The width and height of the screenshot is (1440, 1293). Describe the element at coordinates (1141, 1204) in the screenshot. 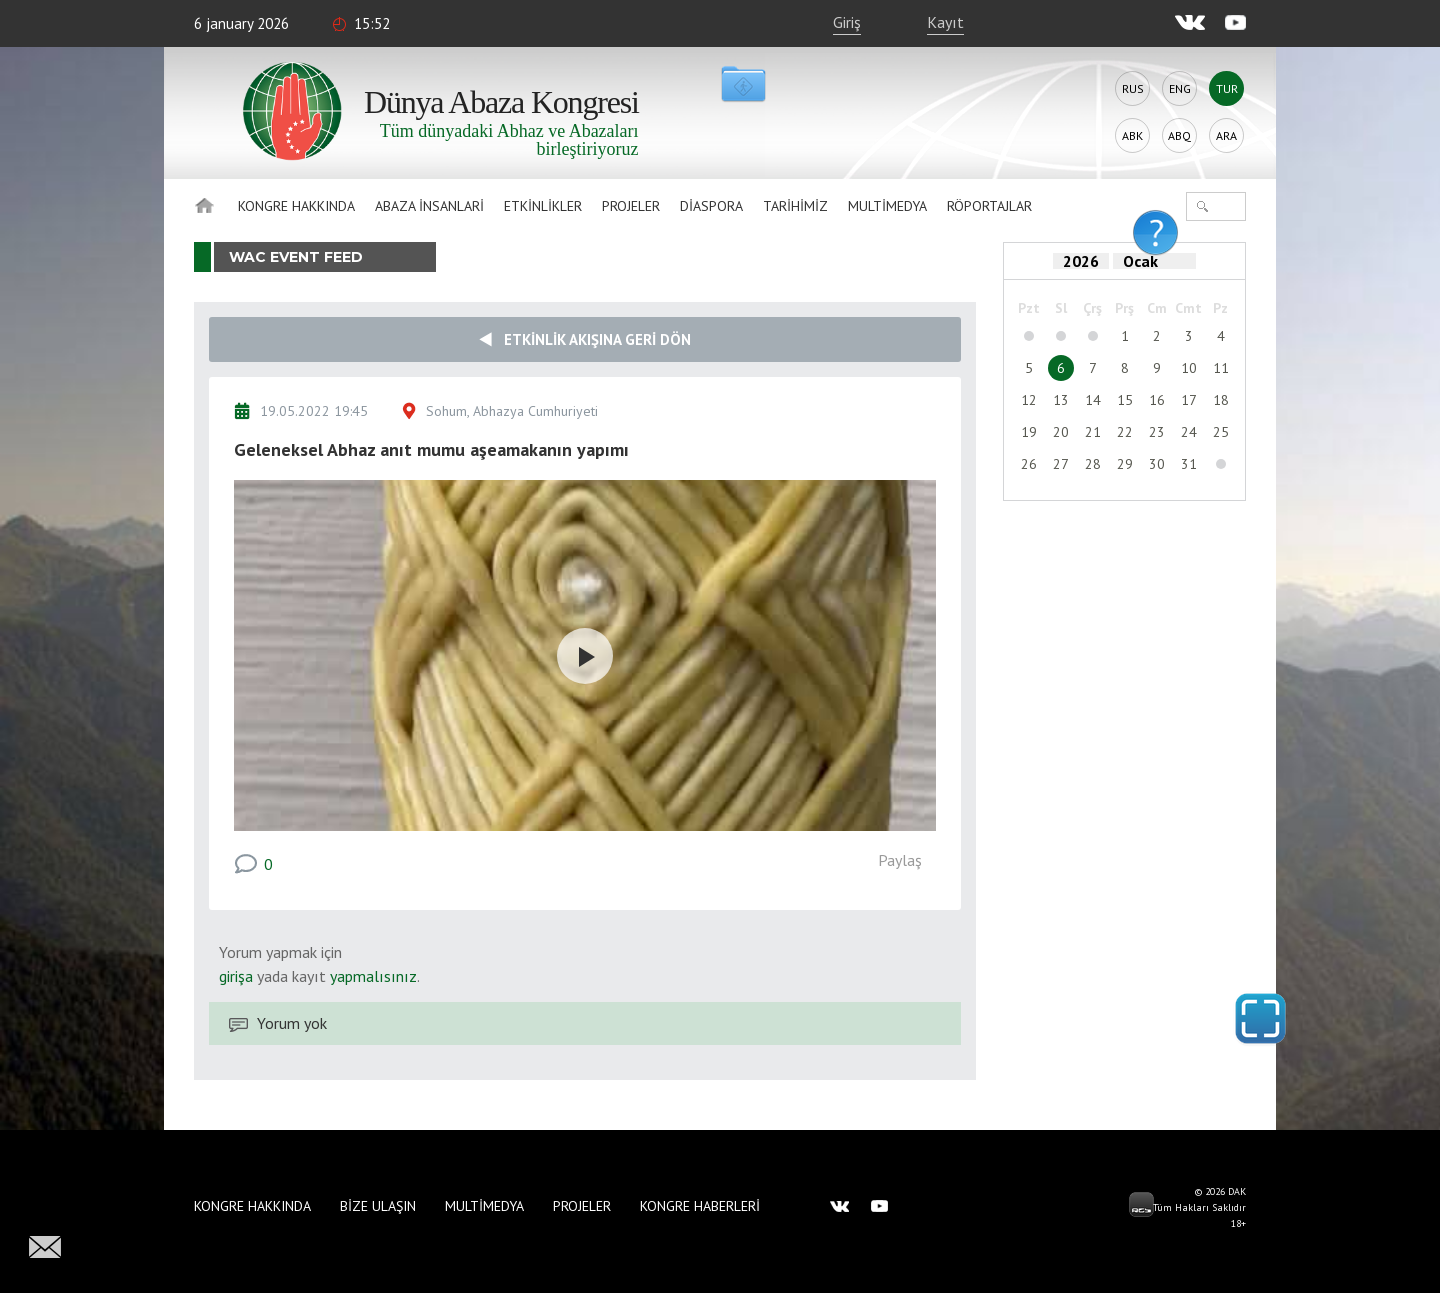

I see `open gsequencer audio sequencer application` at that location.